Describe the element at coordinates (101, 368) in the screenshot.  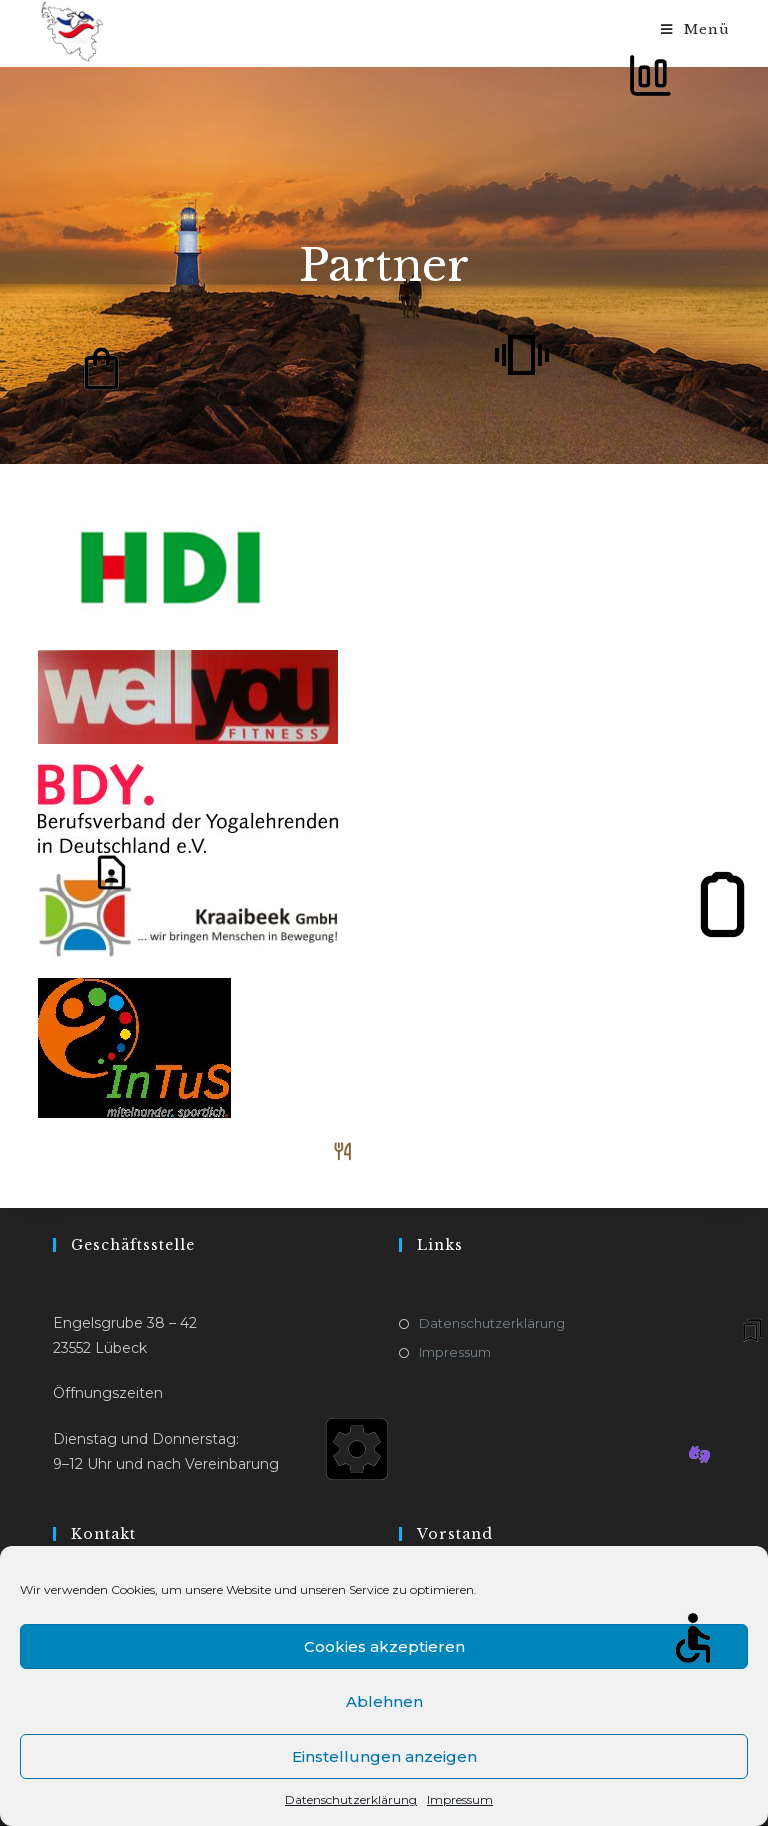
I see `view your shopping cart` at that location.